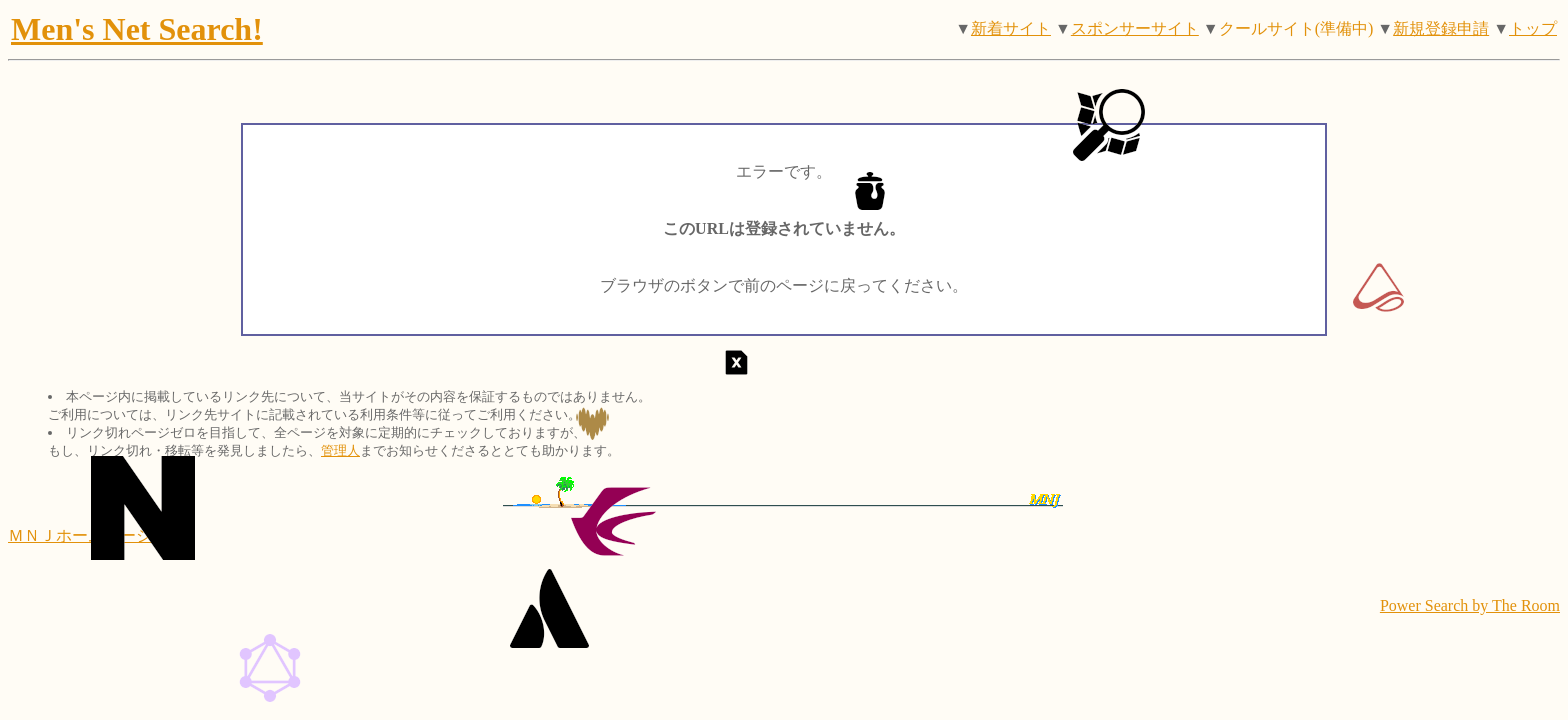 This screenshot has height=720, width=1568. I want to click on mobx-state-tree library logo, so click(1378, 287).